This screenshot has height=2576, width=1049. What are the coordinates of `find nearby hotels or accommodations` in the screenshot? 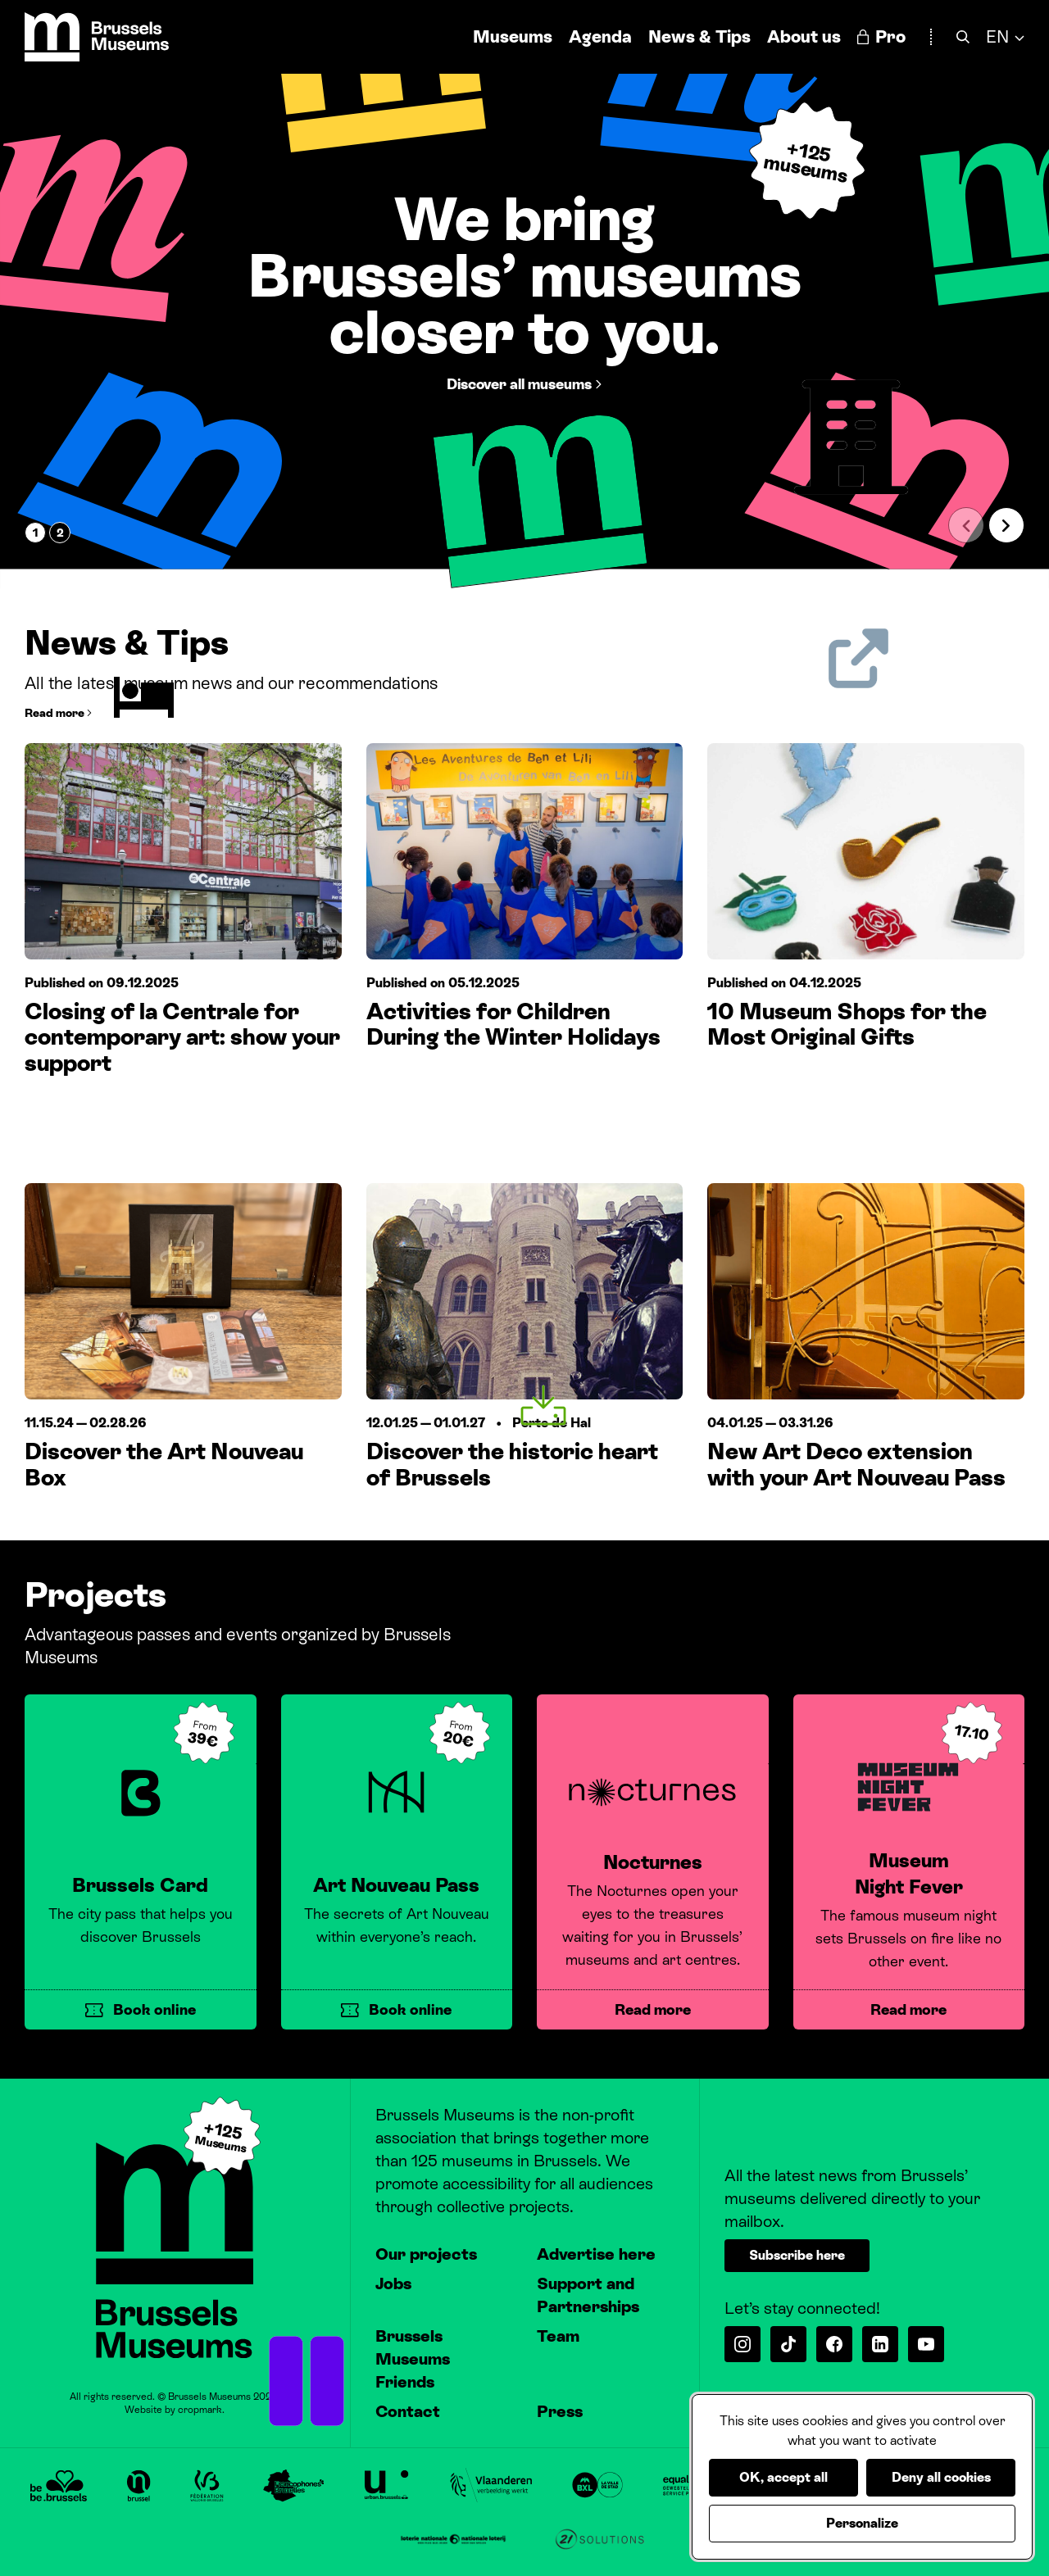 It's located at (143, 696).